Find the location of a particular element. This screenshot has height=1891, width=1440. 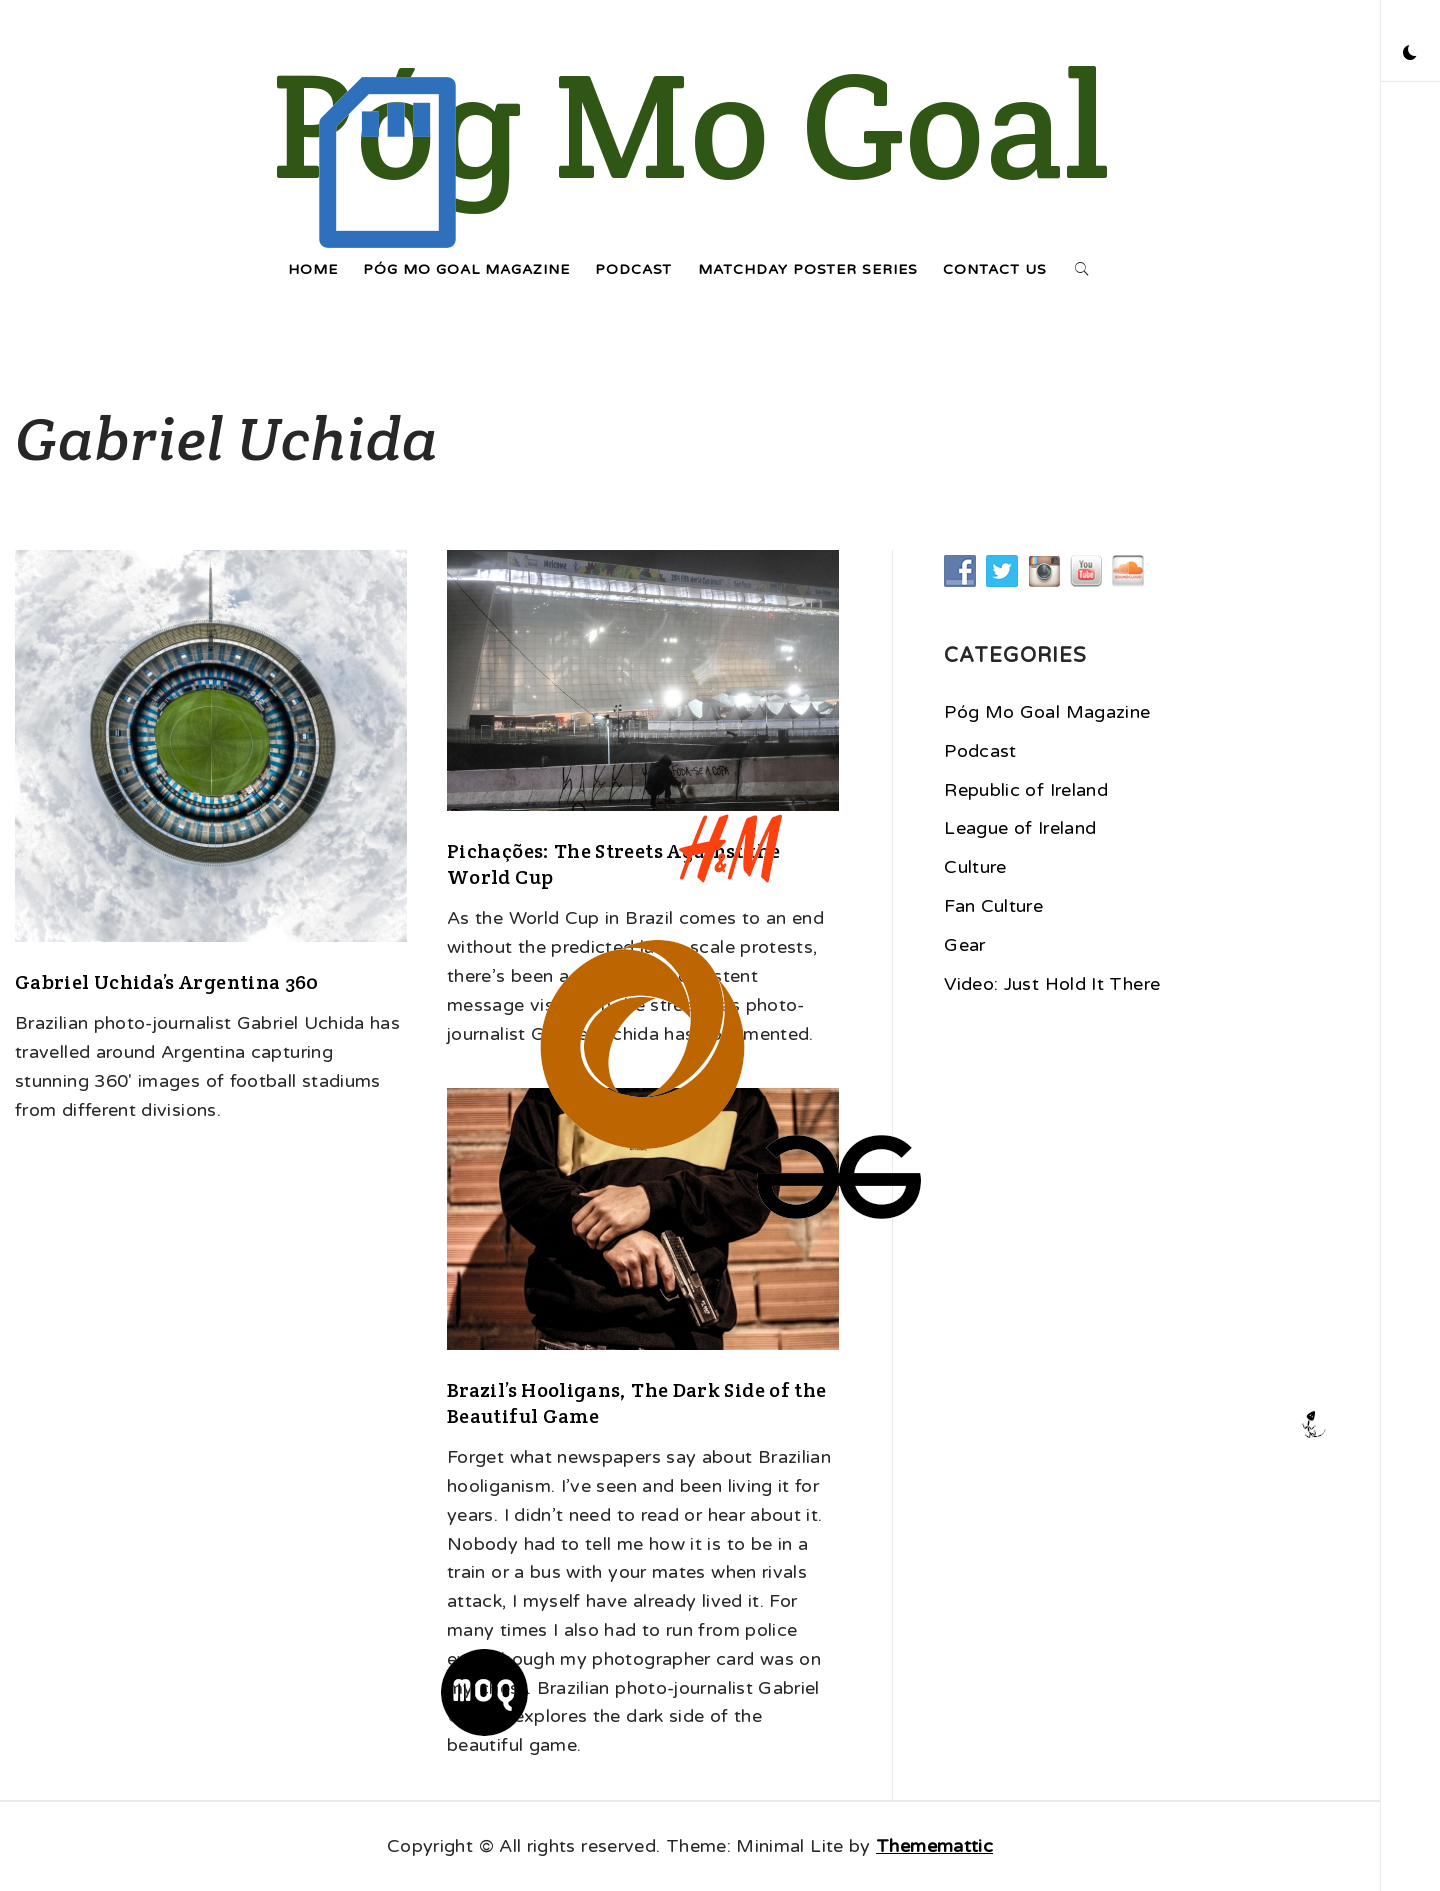

activeloop brand logo is located at coordinates (642, 1044).